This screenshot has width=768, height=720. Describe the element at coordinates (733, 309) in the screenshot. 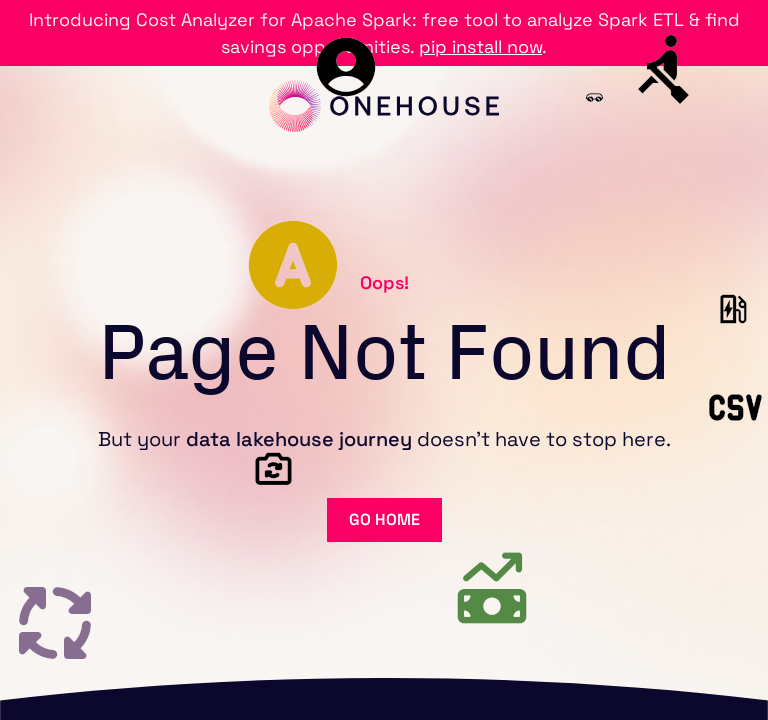

I see `find nearby electric vehicle charging stations` at that location.